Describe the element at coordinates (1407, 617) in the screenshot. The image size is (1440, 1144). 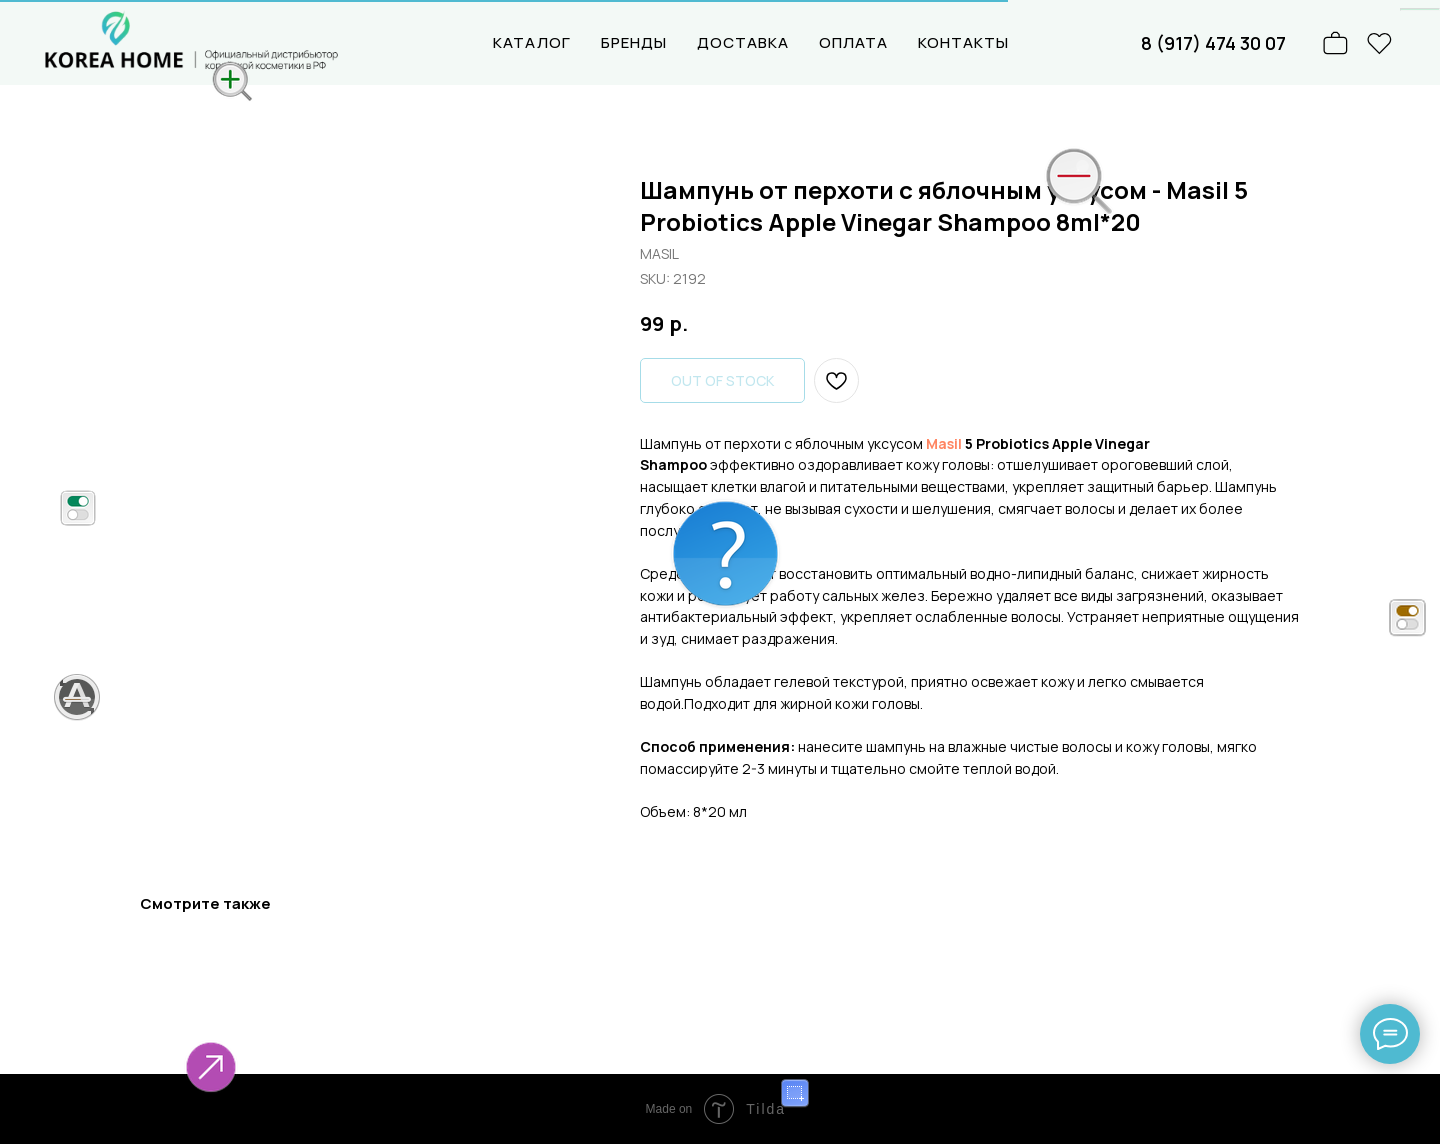
I see `open gnome tweaks settings` at that location.